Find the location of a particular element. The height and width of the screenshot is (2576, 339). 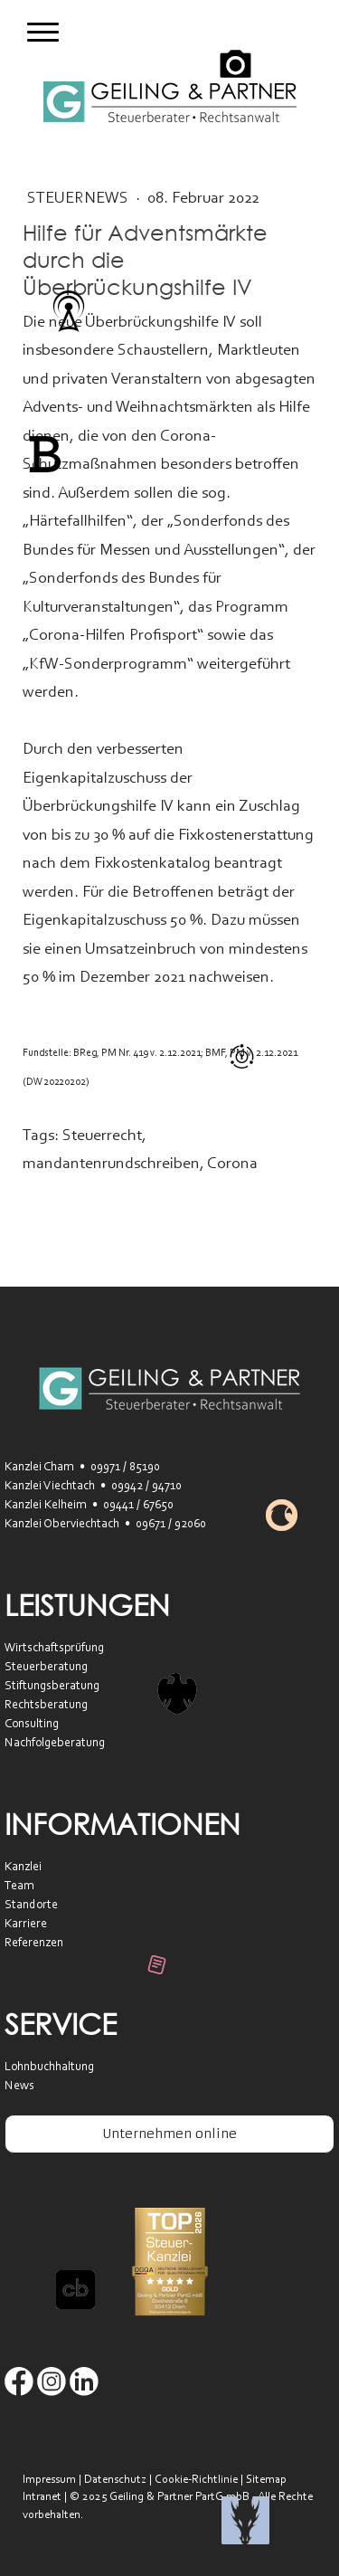

fusionauth identity and authentication service logo is located at coordinates (241, 1056).